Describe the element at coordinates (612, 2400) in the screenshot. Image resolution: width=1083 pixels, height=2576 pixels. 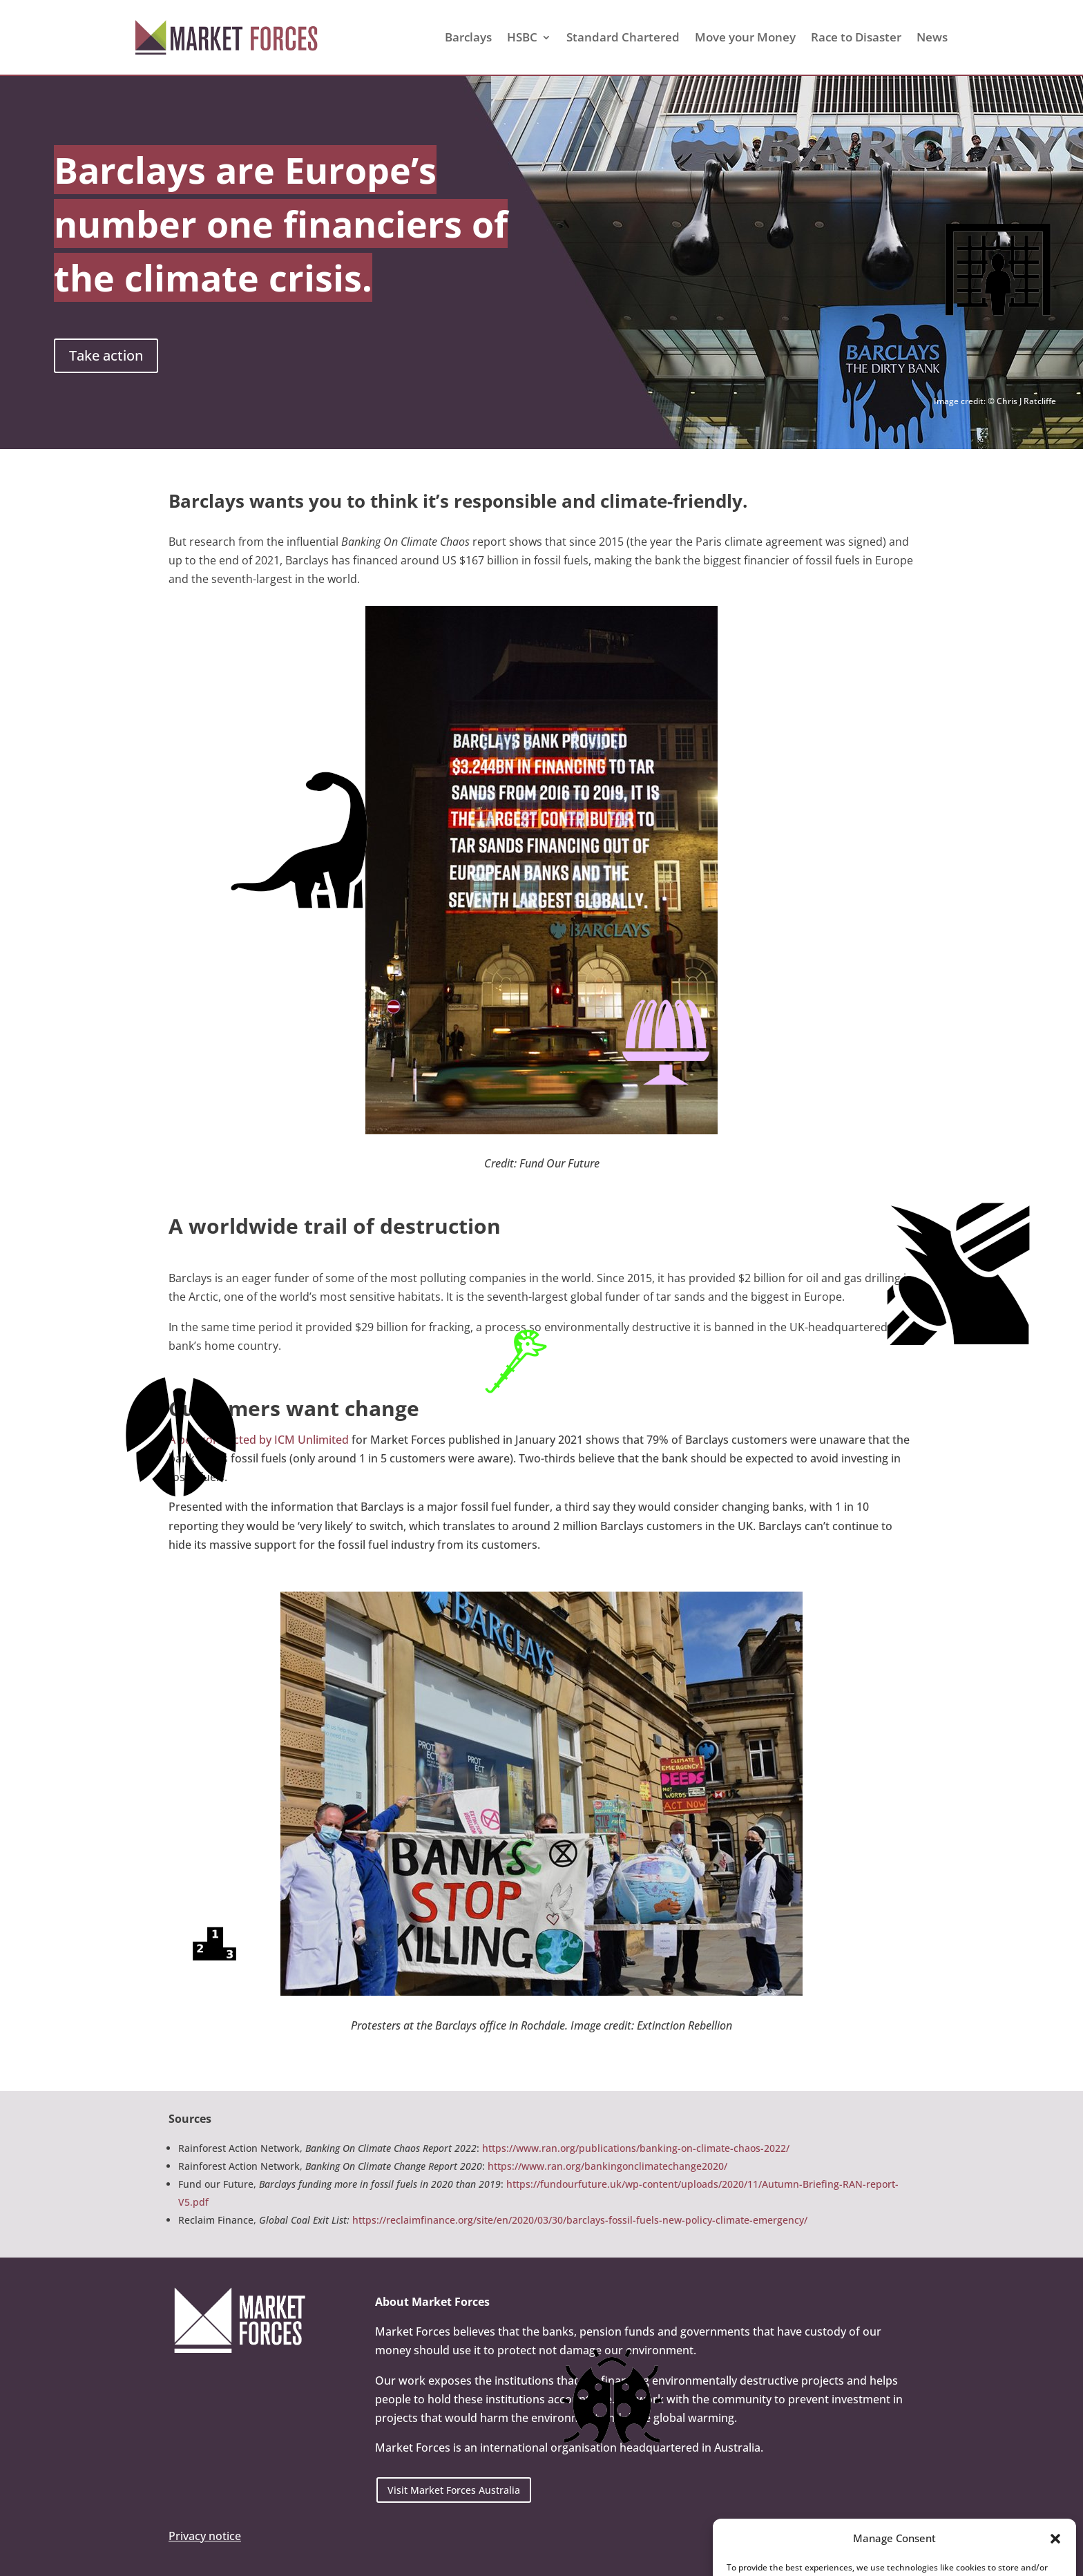
I see `indicates a bug or issue in the system` at that location.